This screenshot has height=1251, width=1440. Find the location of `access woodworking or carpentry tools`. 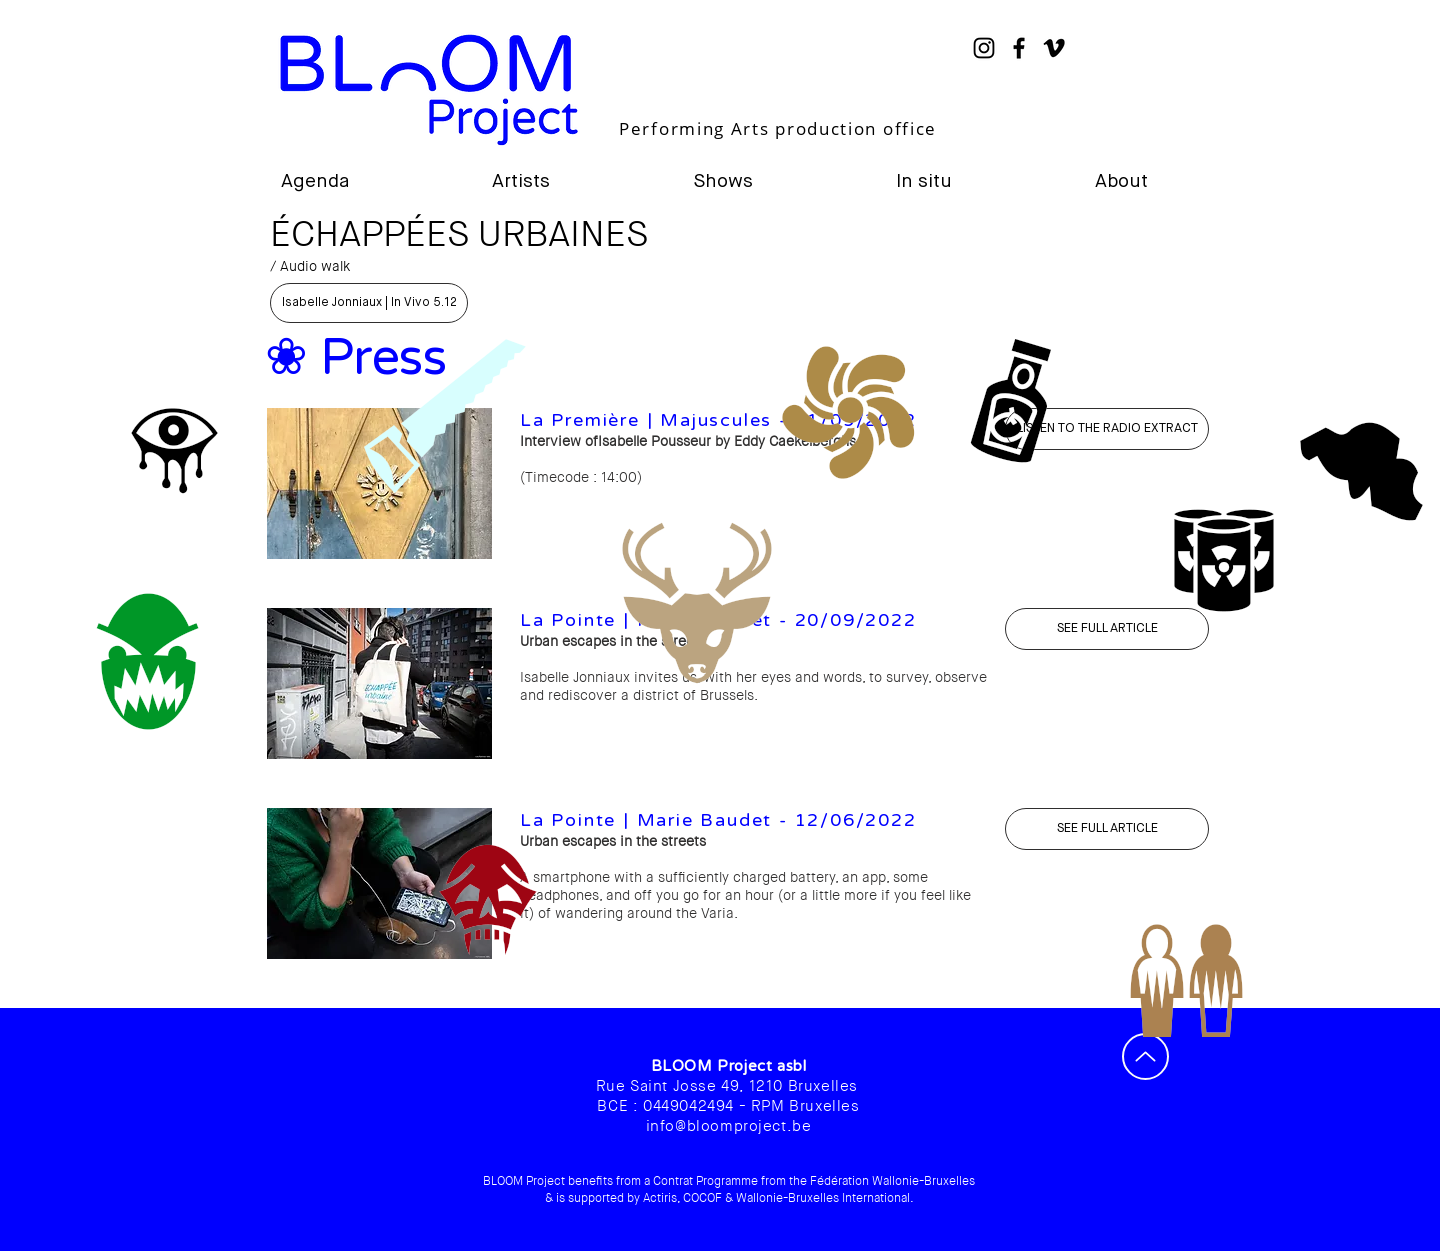

access woodworking or carpentry tools is located at coordinates (444, 417).